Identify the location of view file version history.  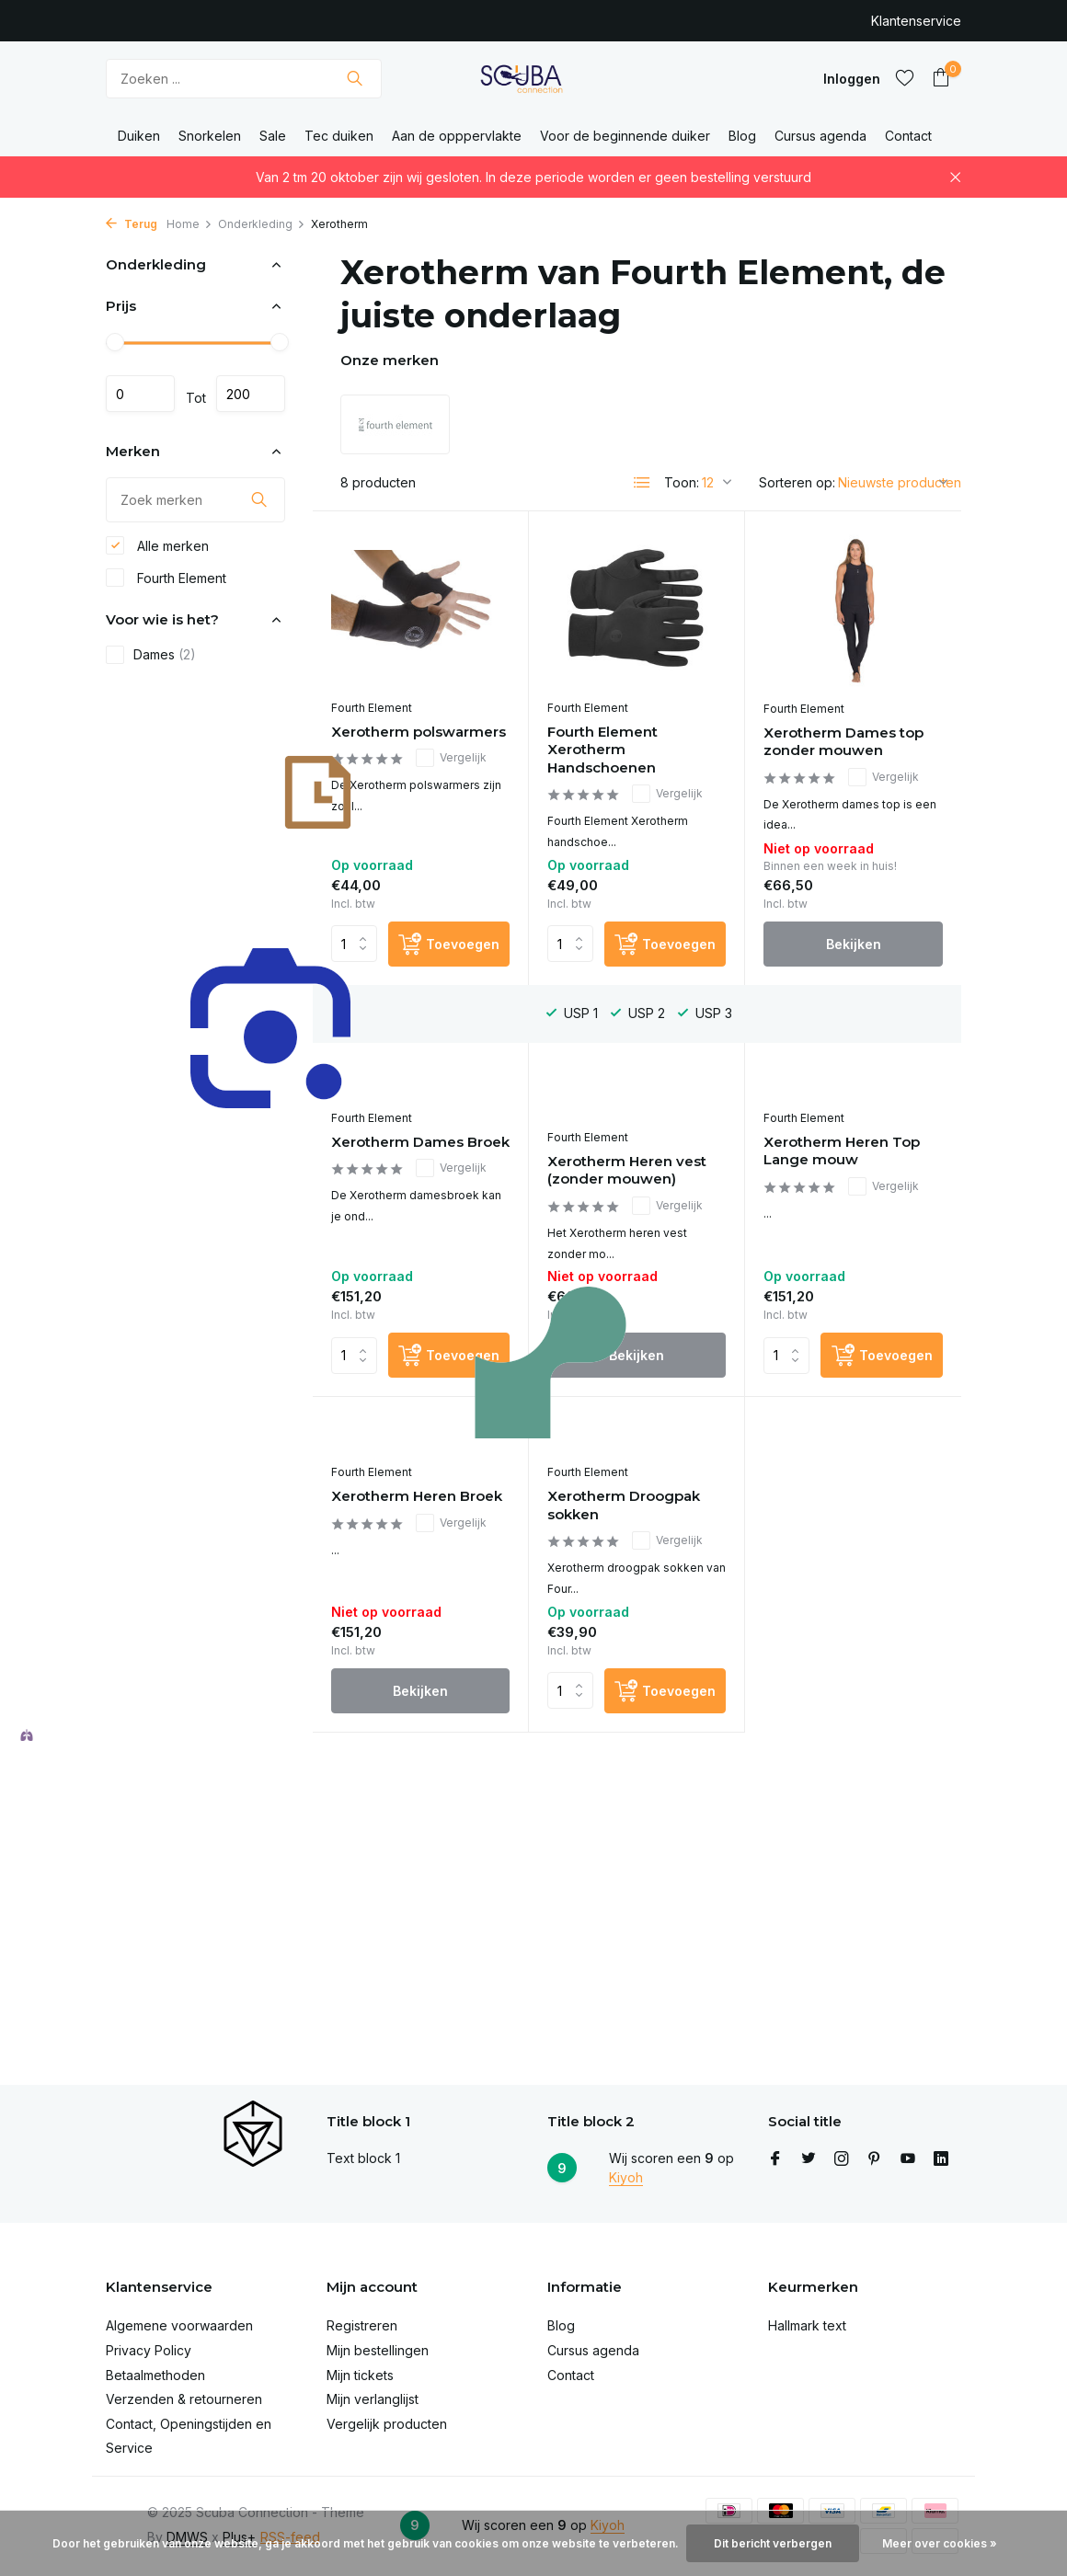
(317, 792).